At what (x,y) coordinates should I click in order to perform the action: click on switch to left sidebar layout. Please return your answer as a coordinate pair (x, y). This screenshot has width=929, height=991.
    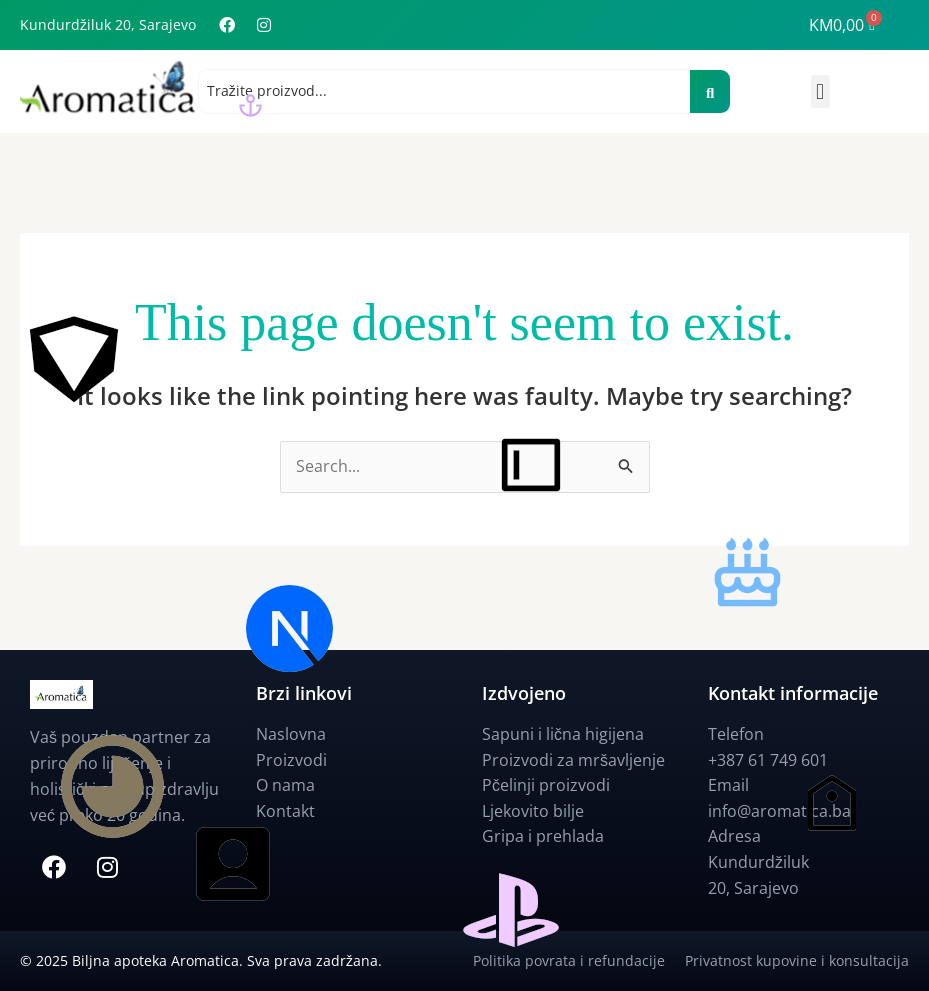
    Looking at the image, I should click on (531, 465).